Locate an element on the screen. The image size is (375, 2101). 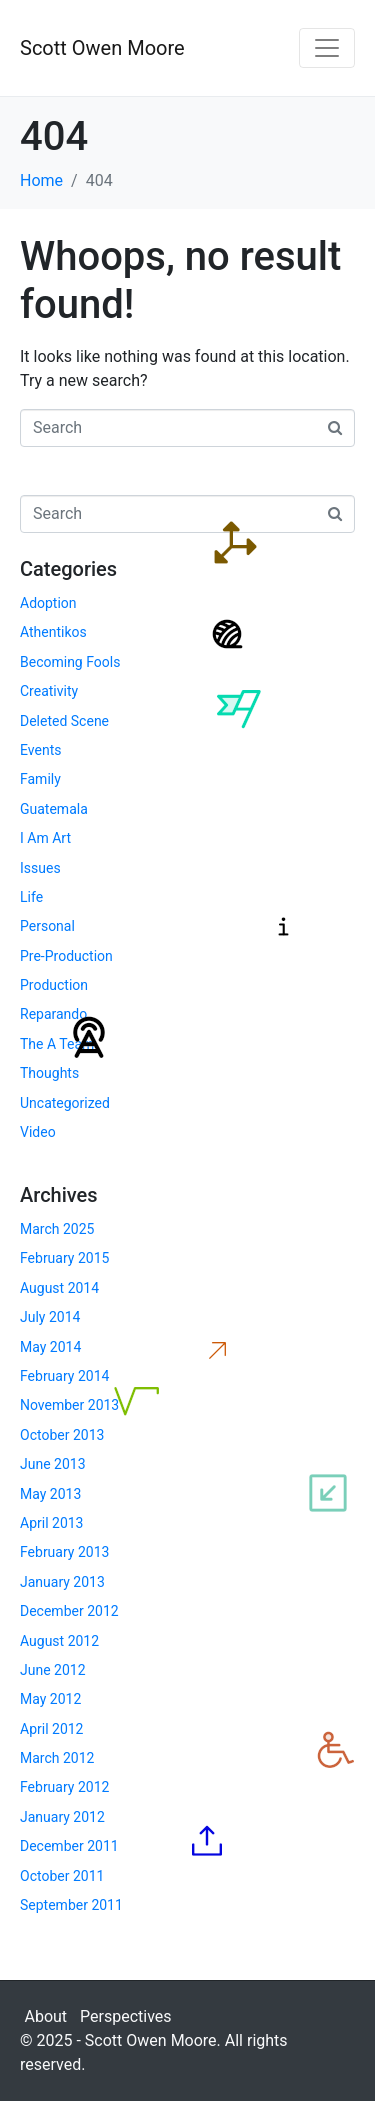
indicates cellular network signal or coverage is located at coordinates (89, 1038).